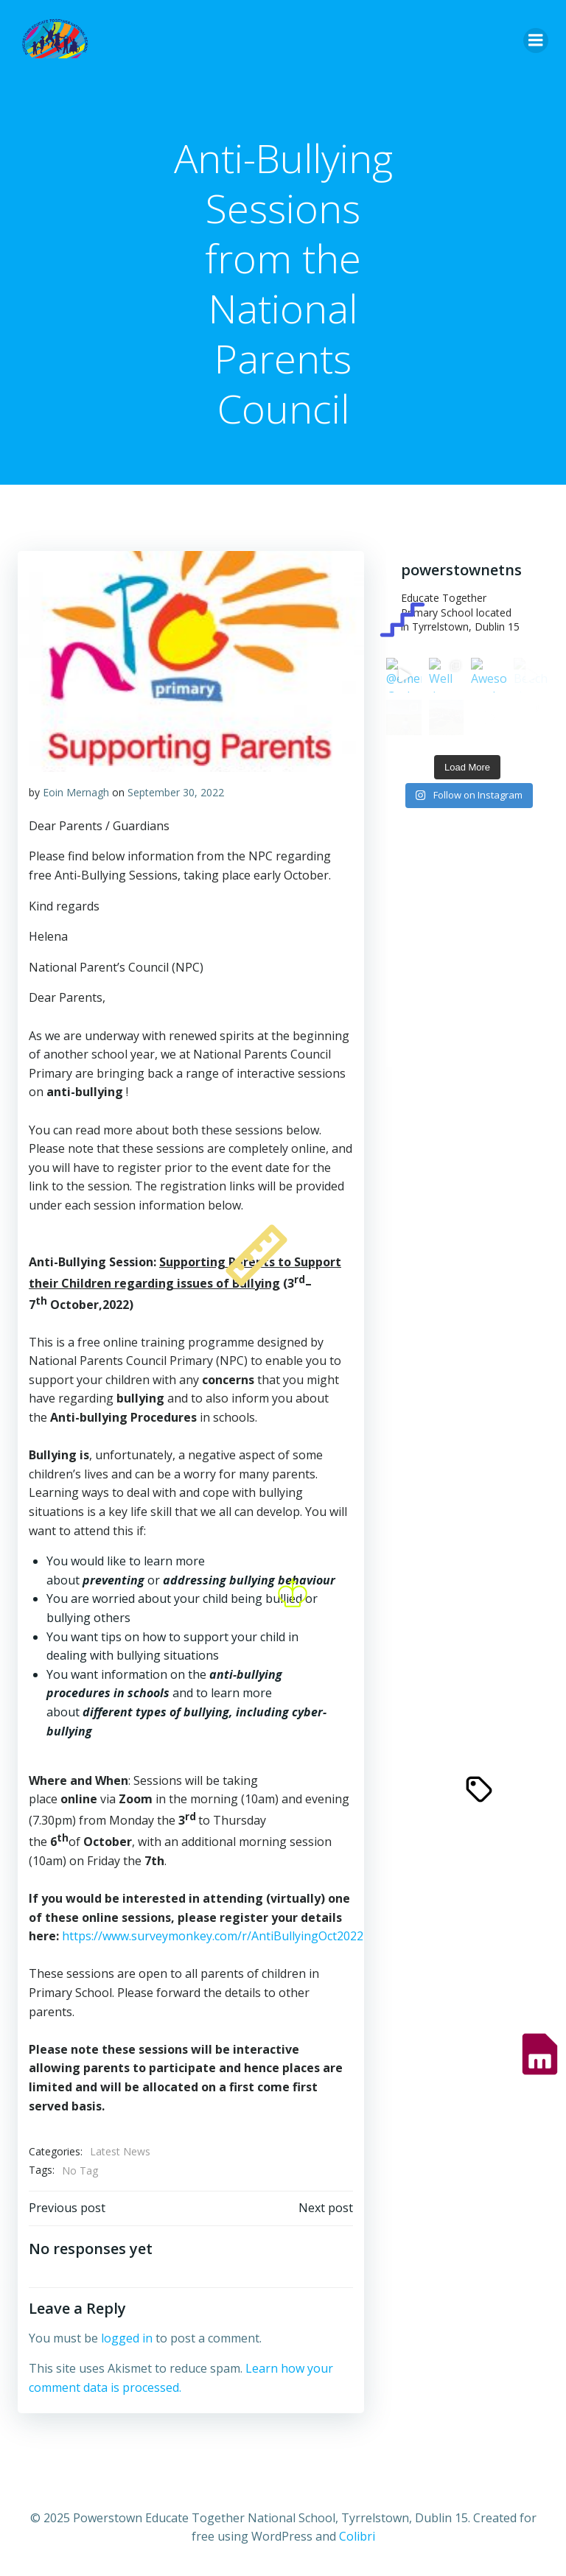 This screenshot has width=566, height=2576. Describe the element at coordinates (256, 1255) in the screenshot. I see `access measurement tools` at that location.